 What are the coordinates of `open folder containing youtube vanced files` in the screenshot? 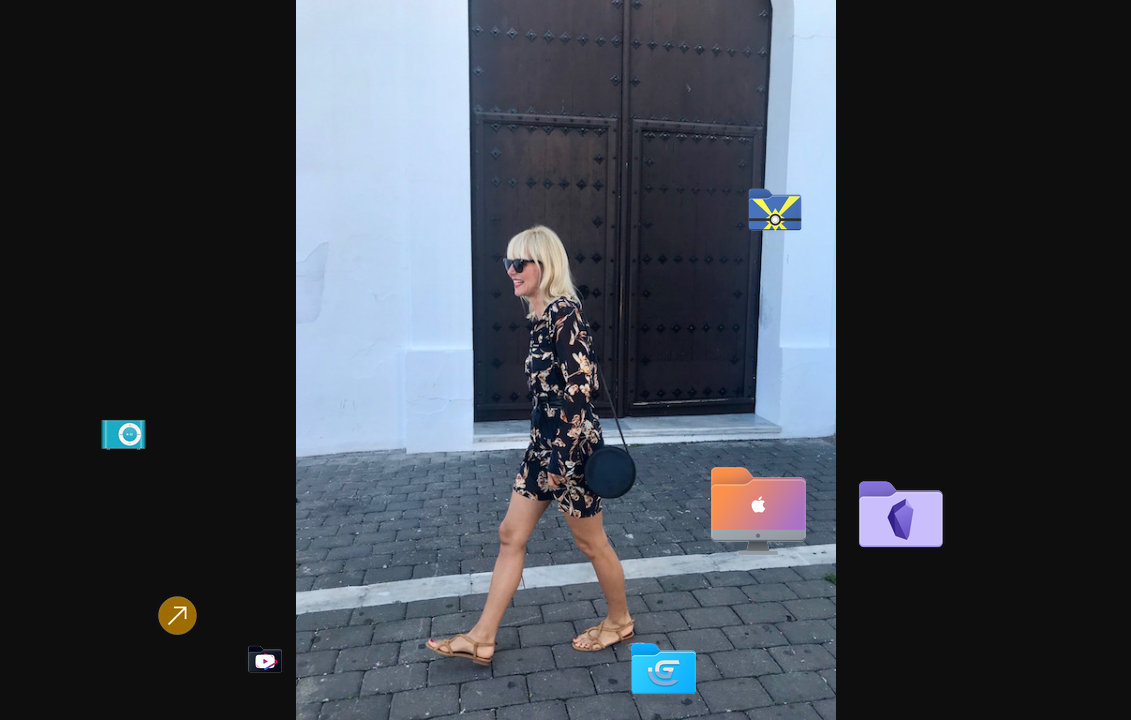 It's located at (265, 660).